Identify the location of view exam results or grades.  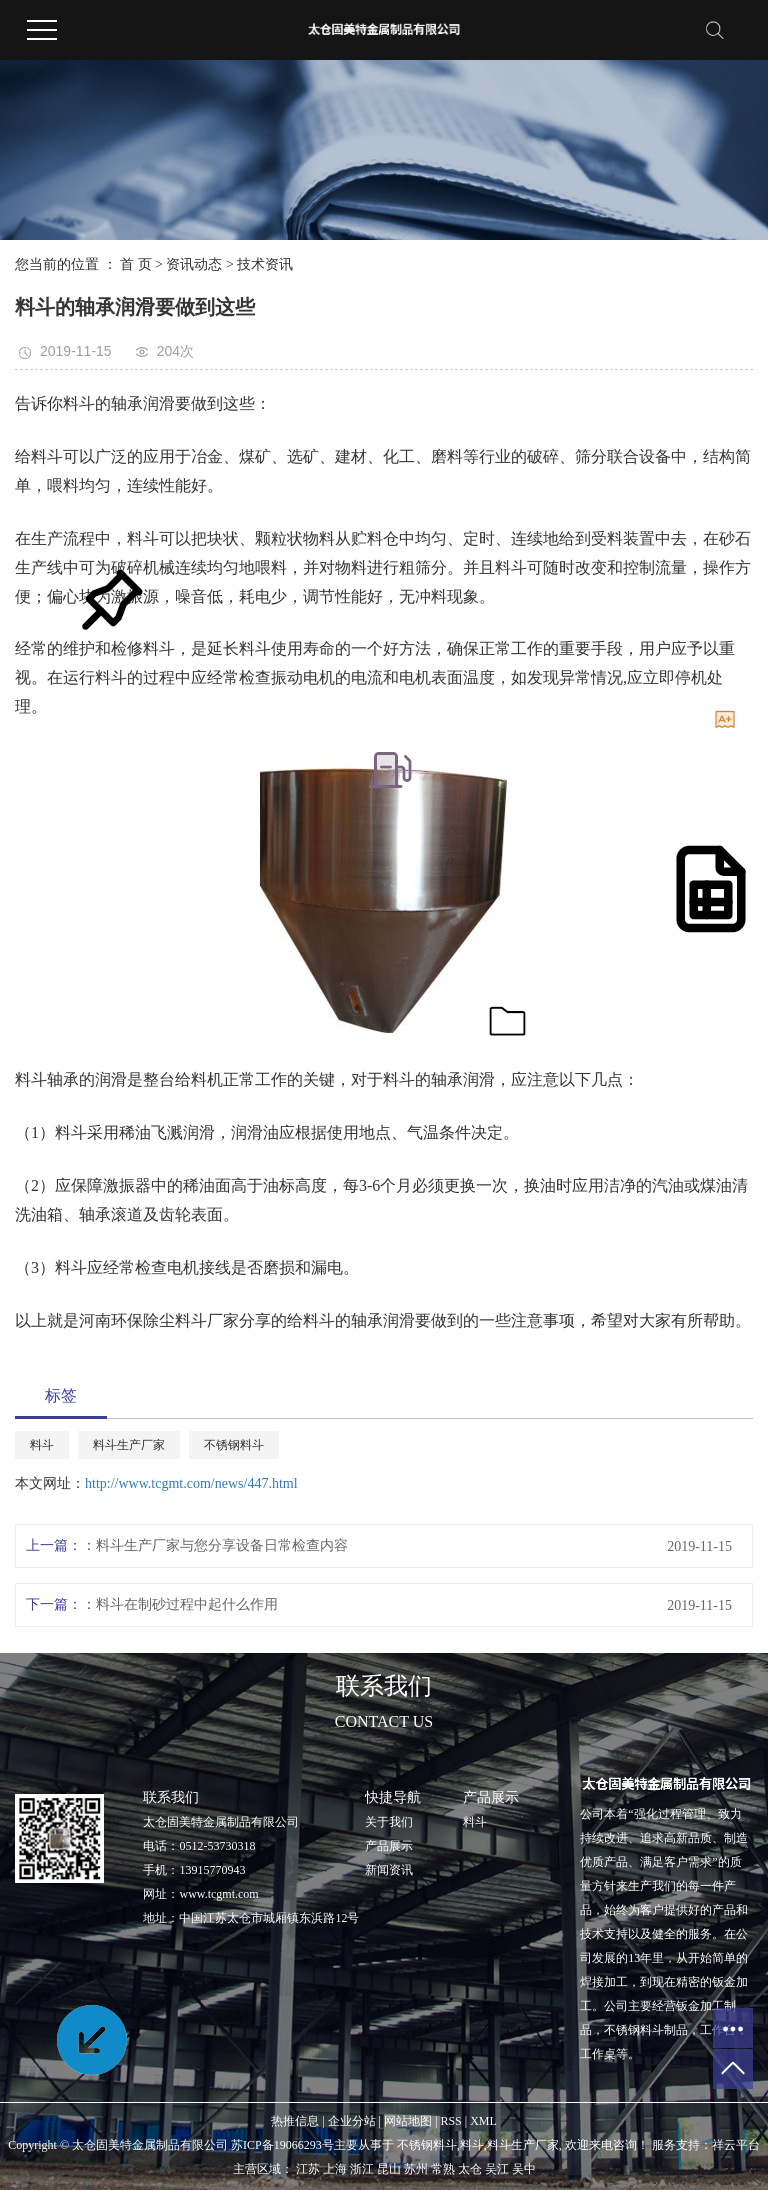
(725, 719).